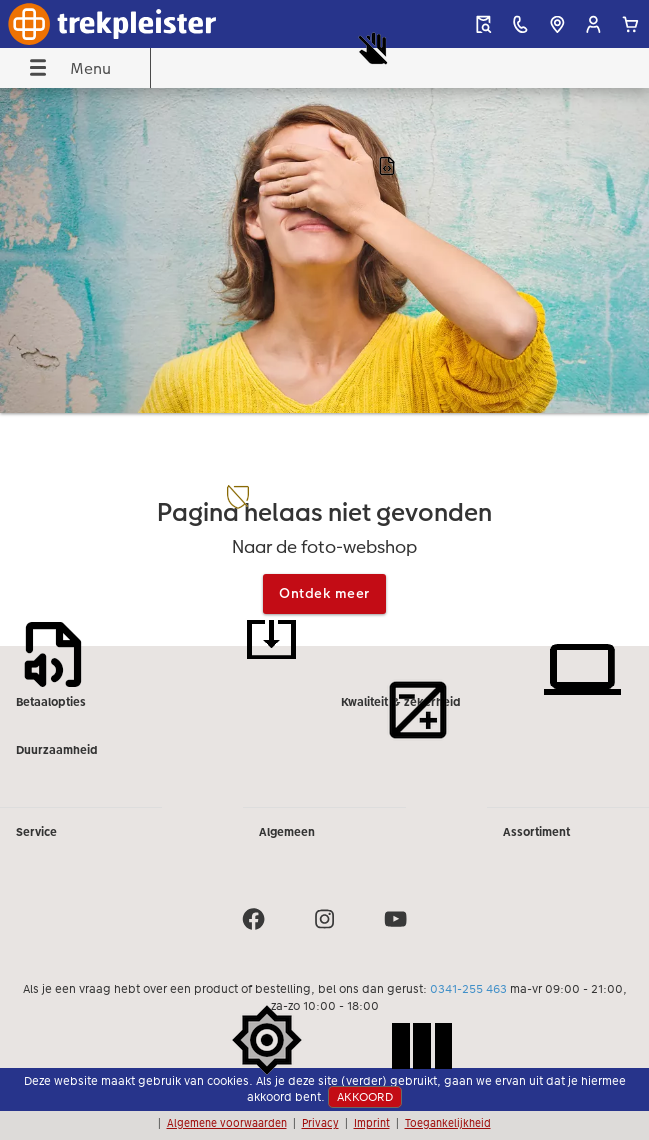  What do you see at coordinates (53, 654) in the screenshot?
I see `open an audio file` at bounding box center [53, 654].